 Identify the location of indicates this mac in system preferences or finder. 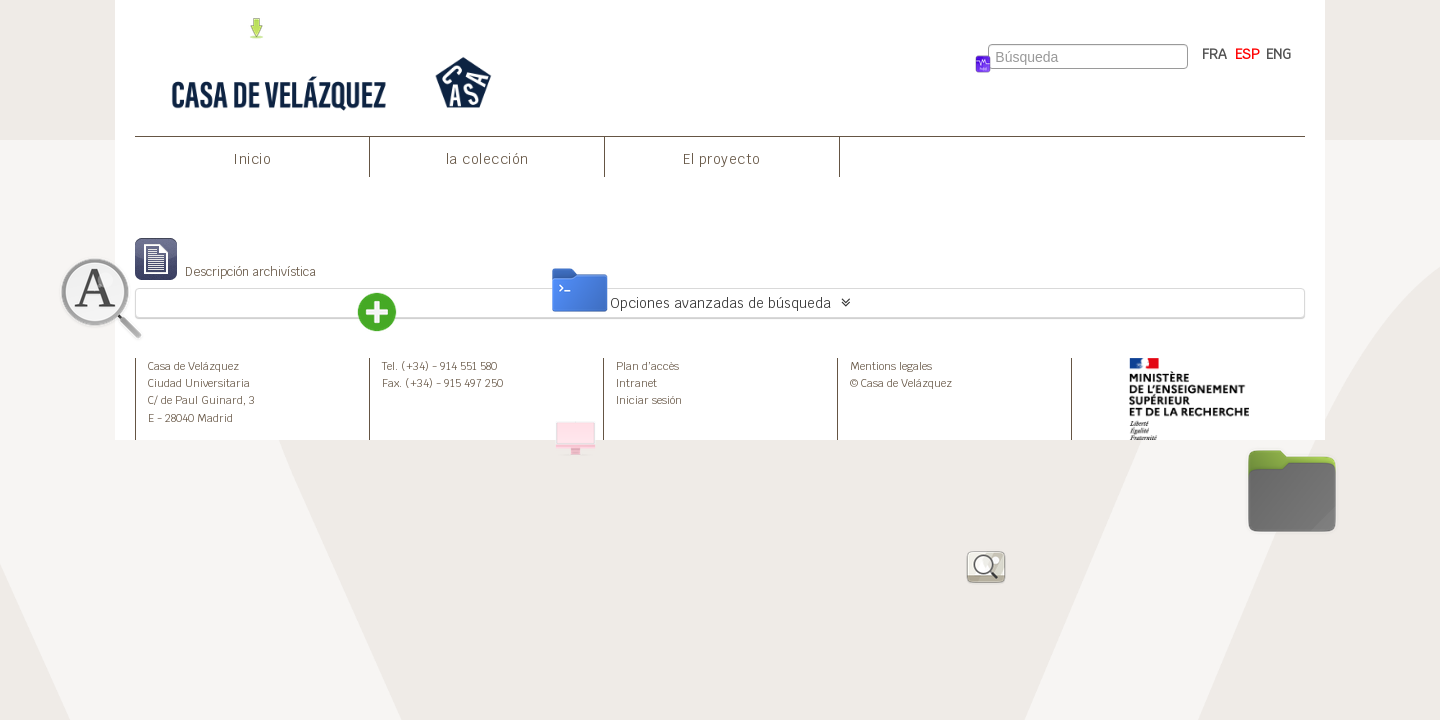
(575, 437).